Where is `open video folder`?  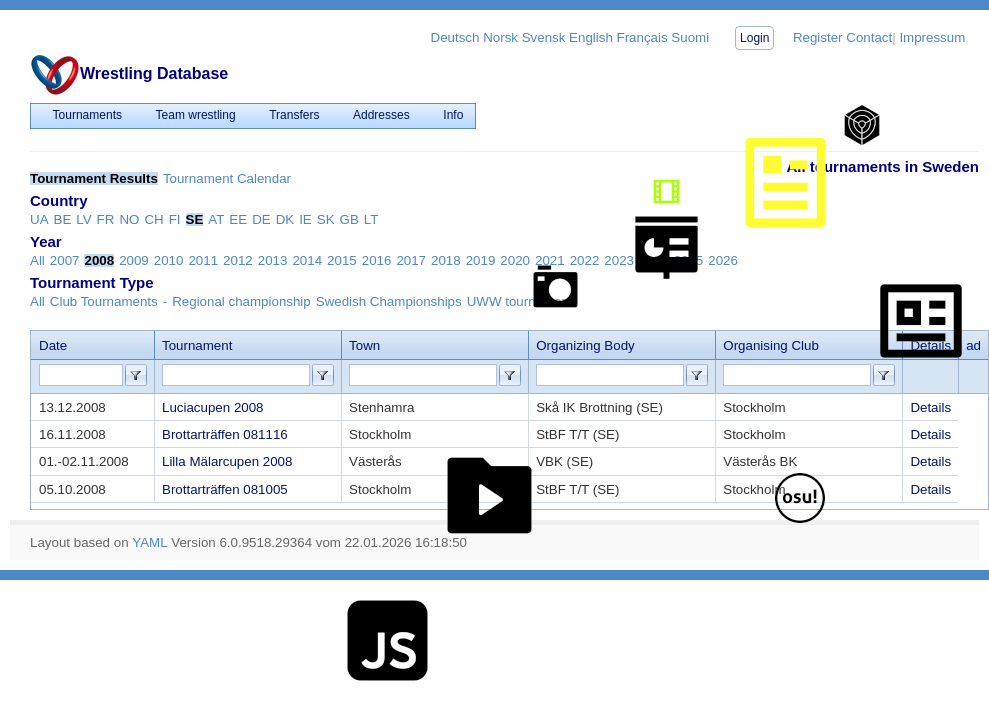 open video folder is located at coordinates (489, 495).